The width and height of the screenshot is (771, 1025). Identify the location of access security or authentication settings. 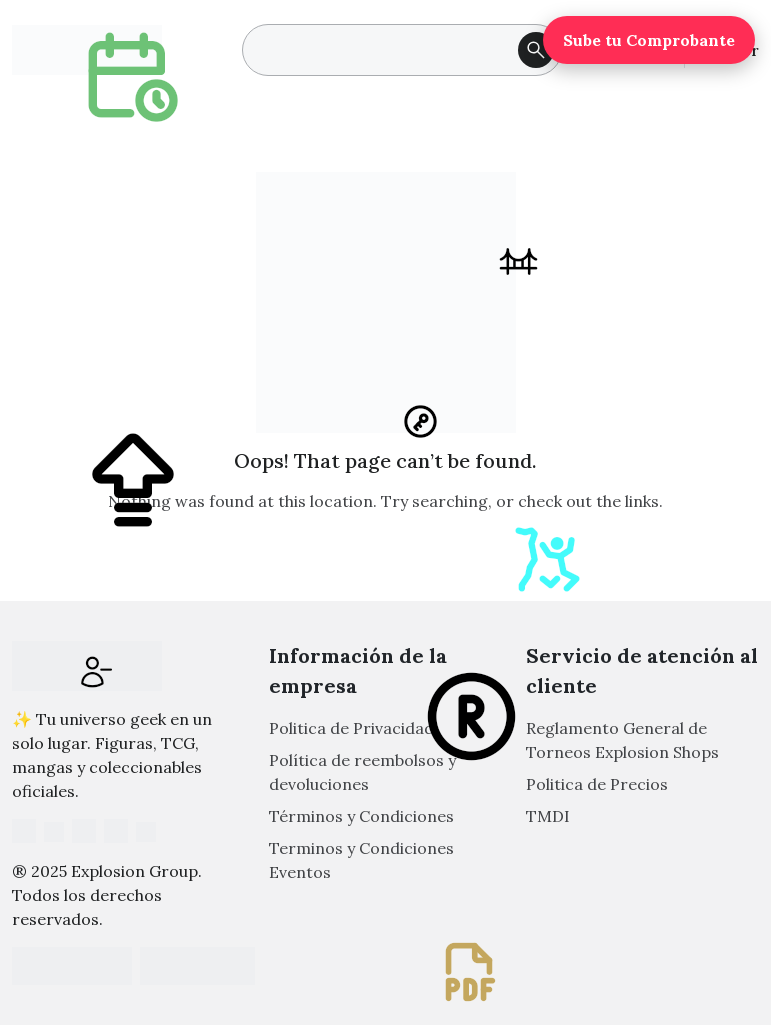
(420, 421).